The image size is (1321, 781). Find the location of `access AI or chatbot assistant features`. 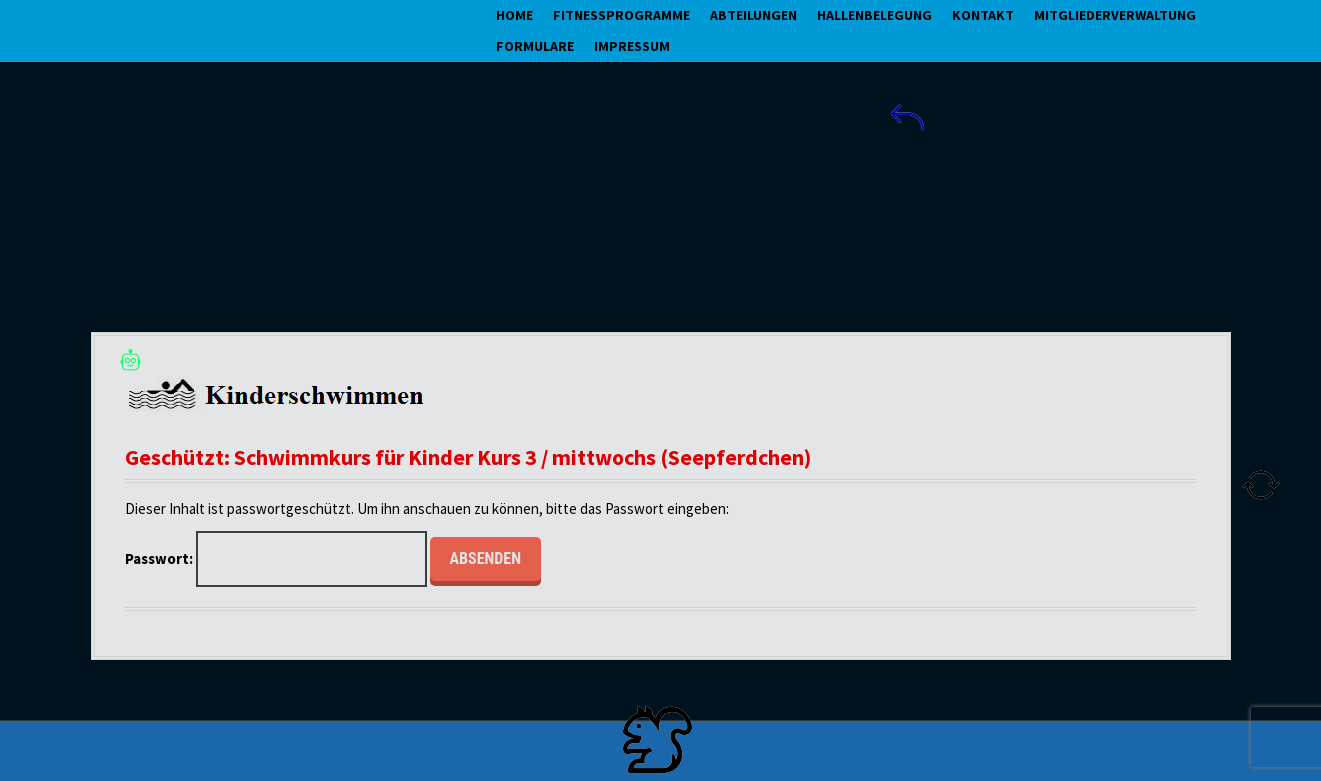

access AI or chatbot assistant features is located at coordinates (130, 360).